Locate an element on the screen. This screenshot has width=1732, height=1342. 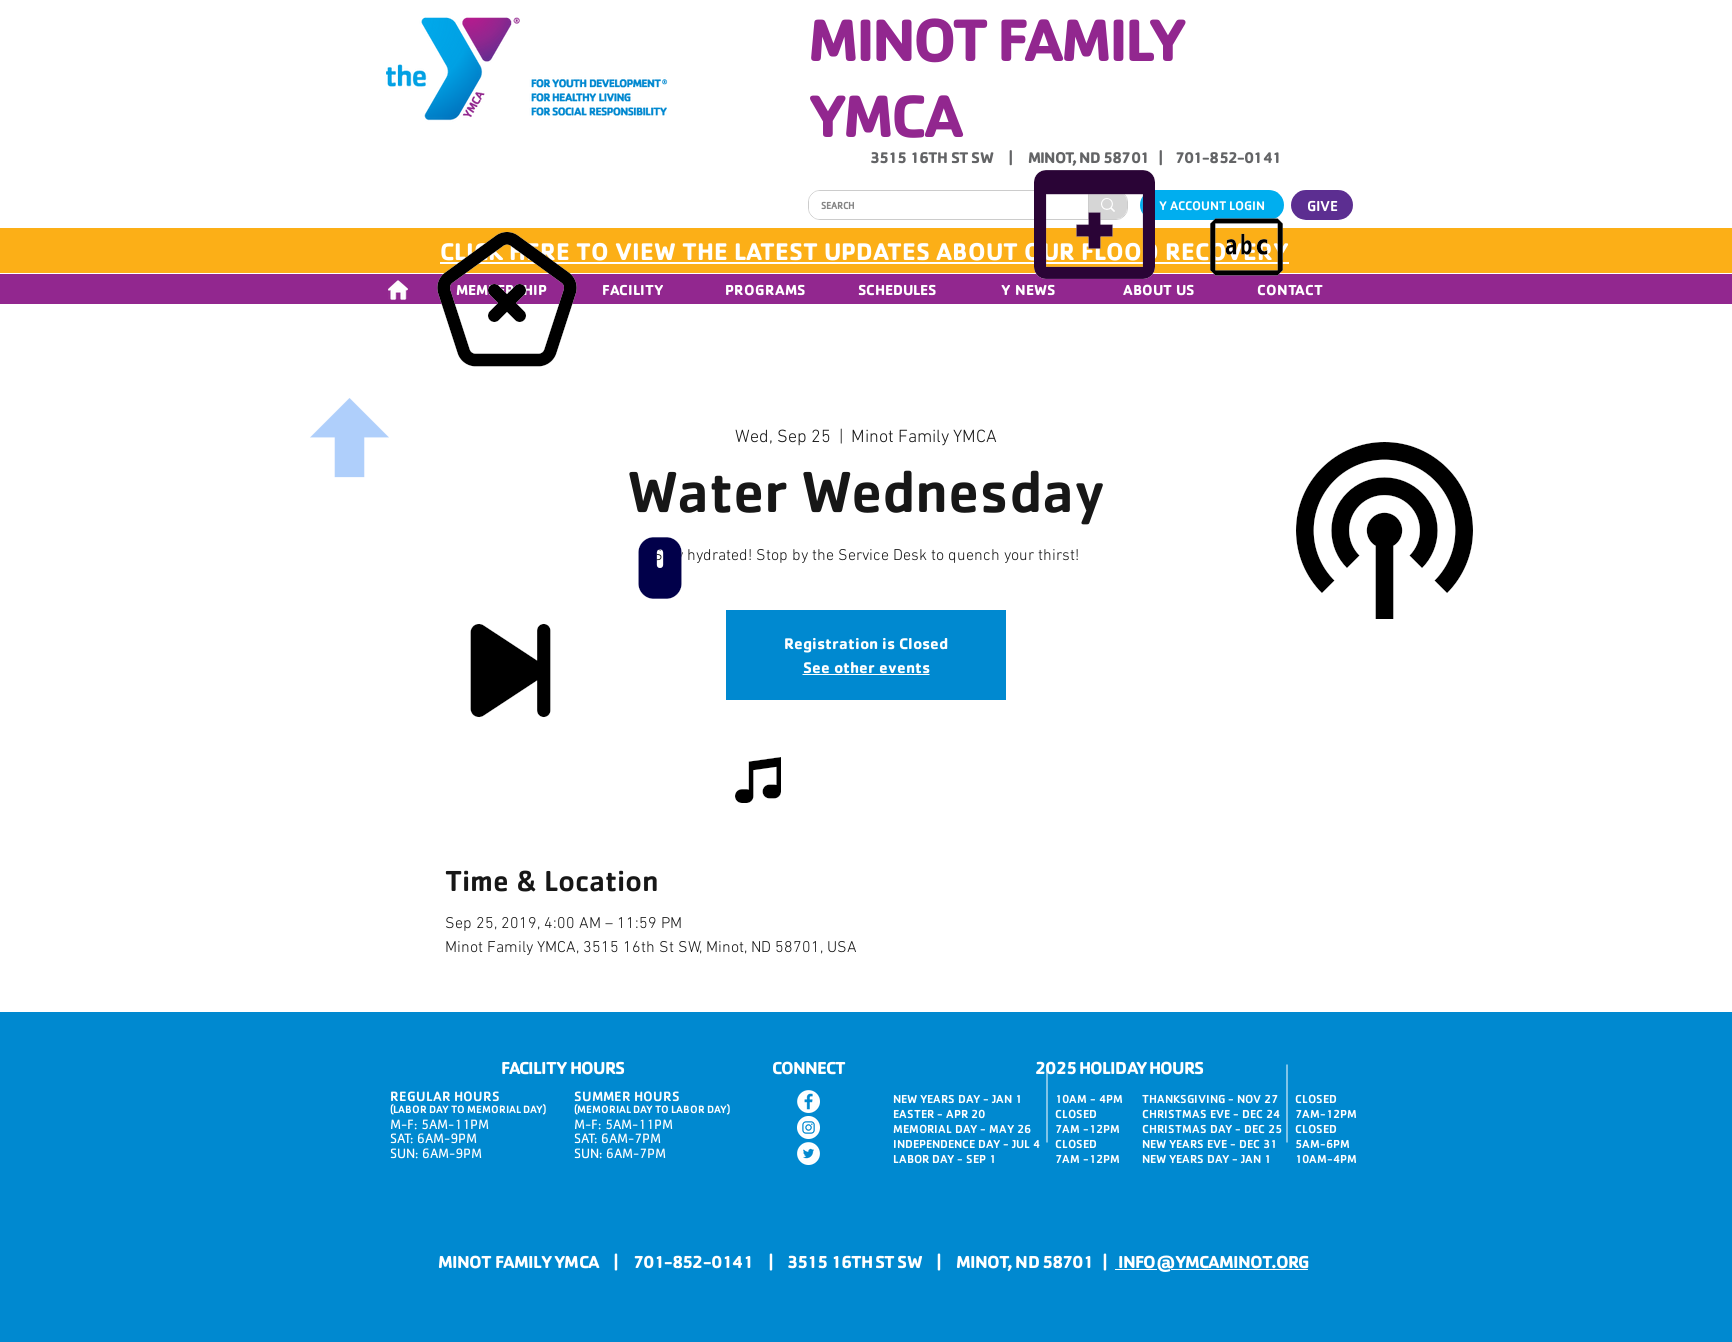
scroll to top of page is located at coordinates (349, 437).